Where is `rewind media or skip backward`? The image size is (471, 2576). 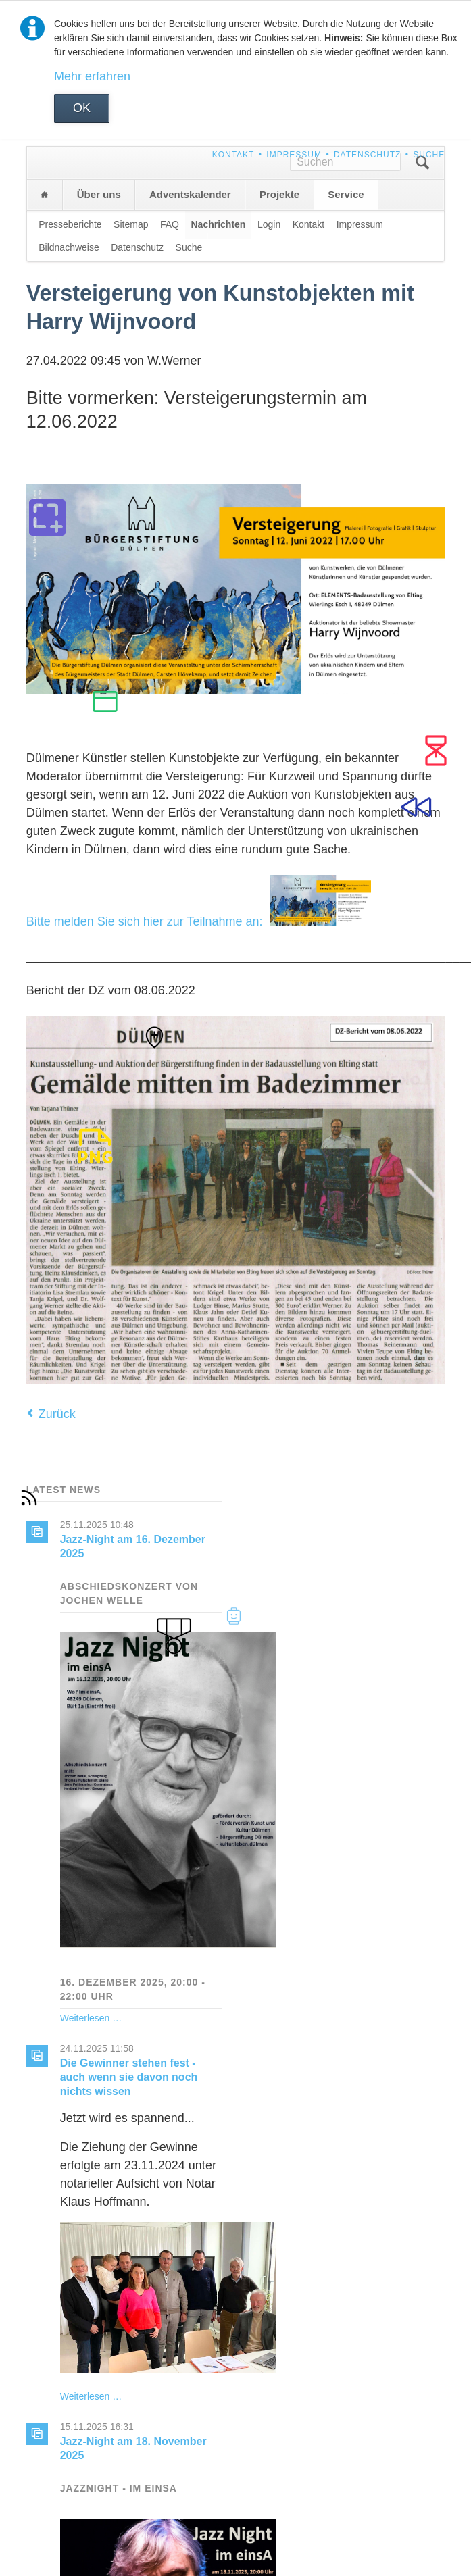
rewind media or skip backward is located at coordinates (417, 807).